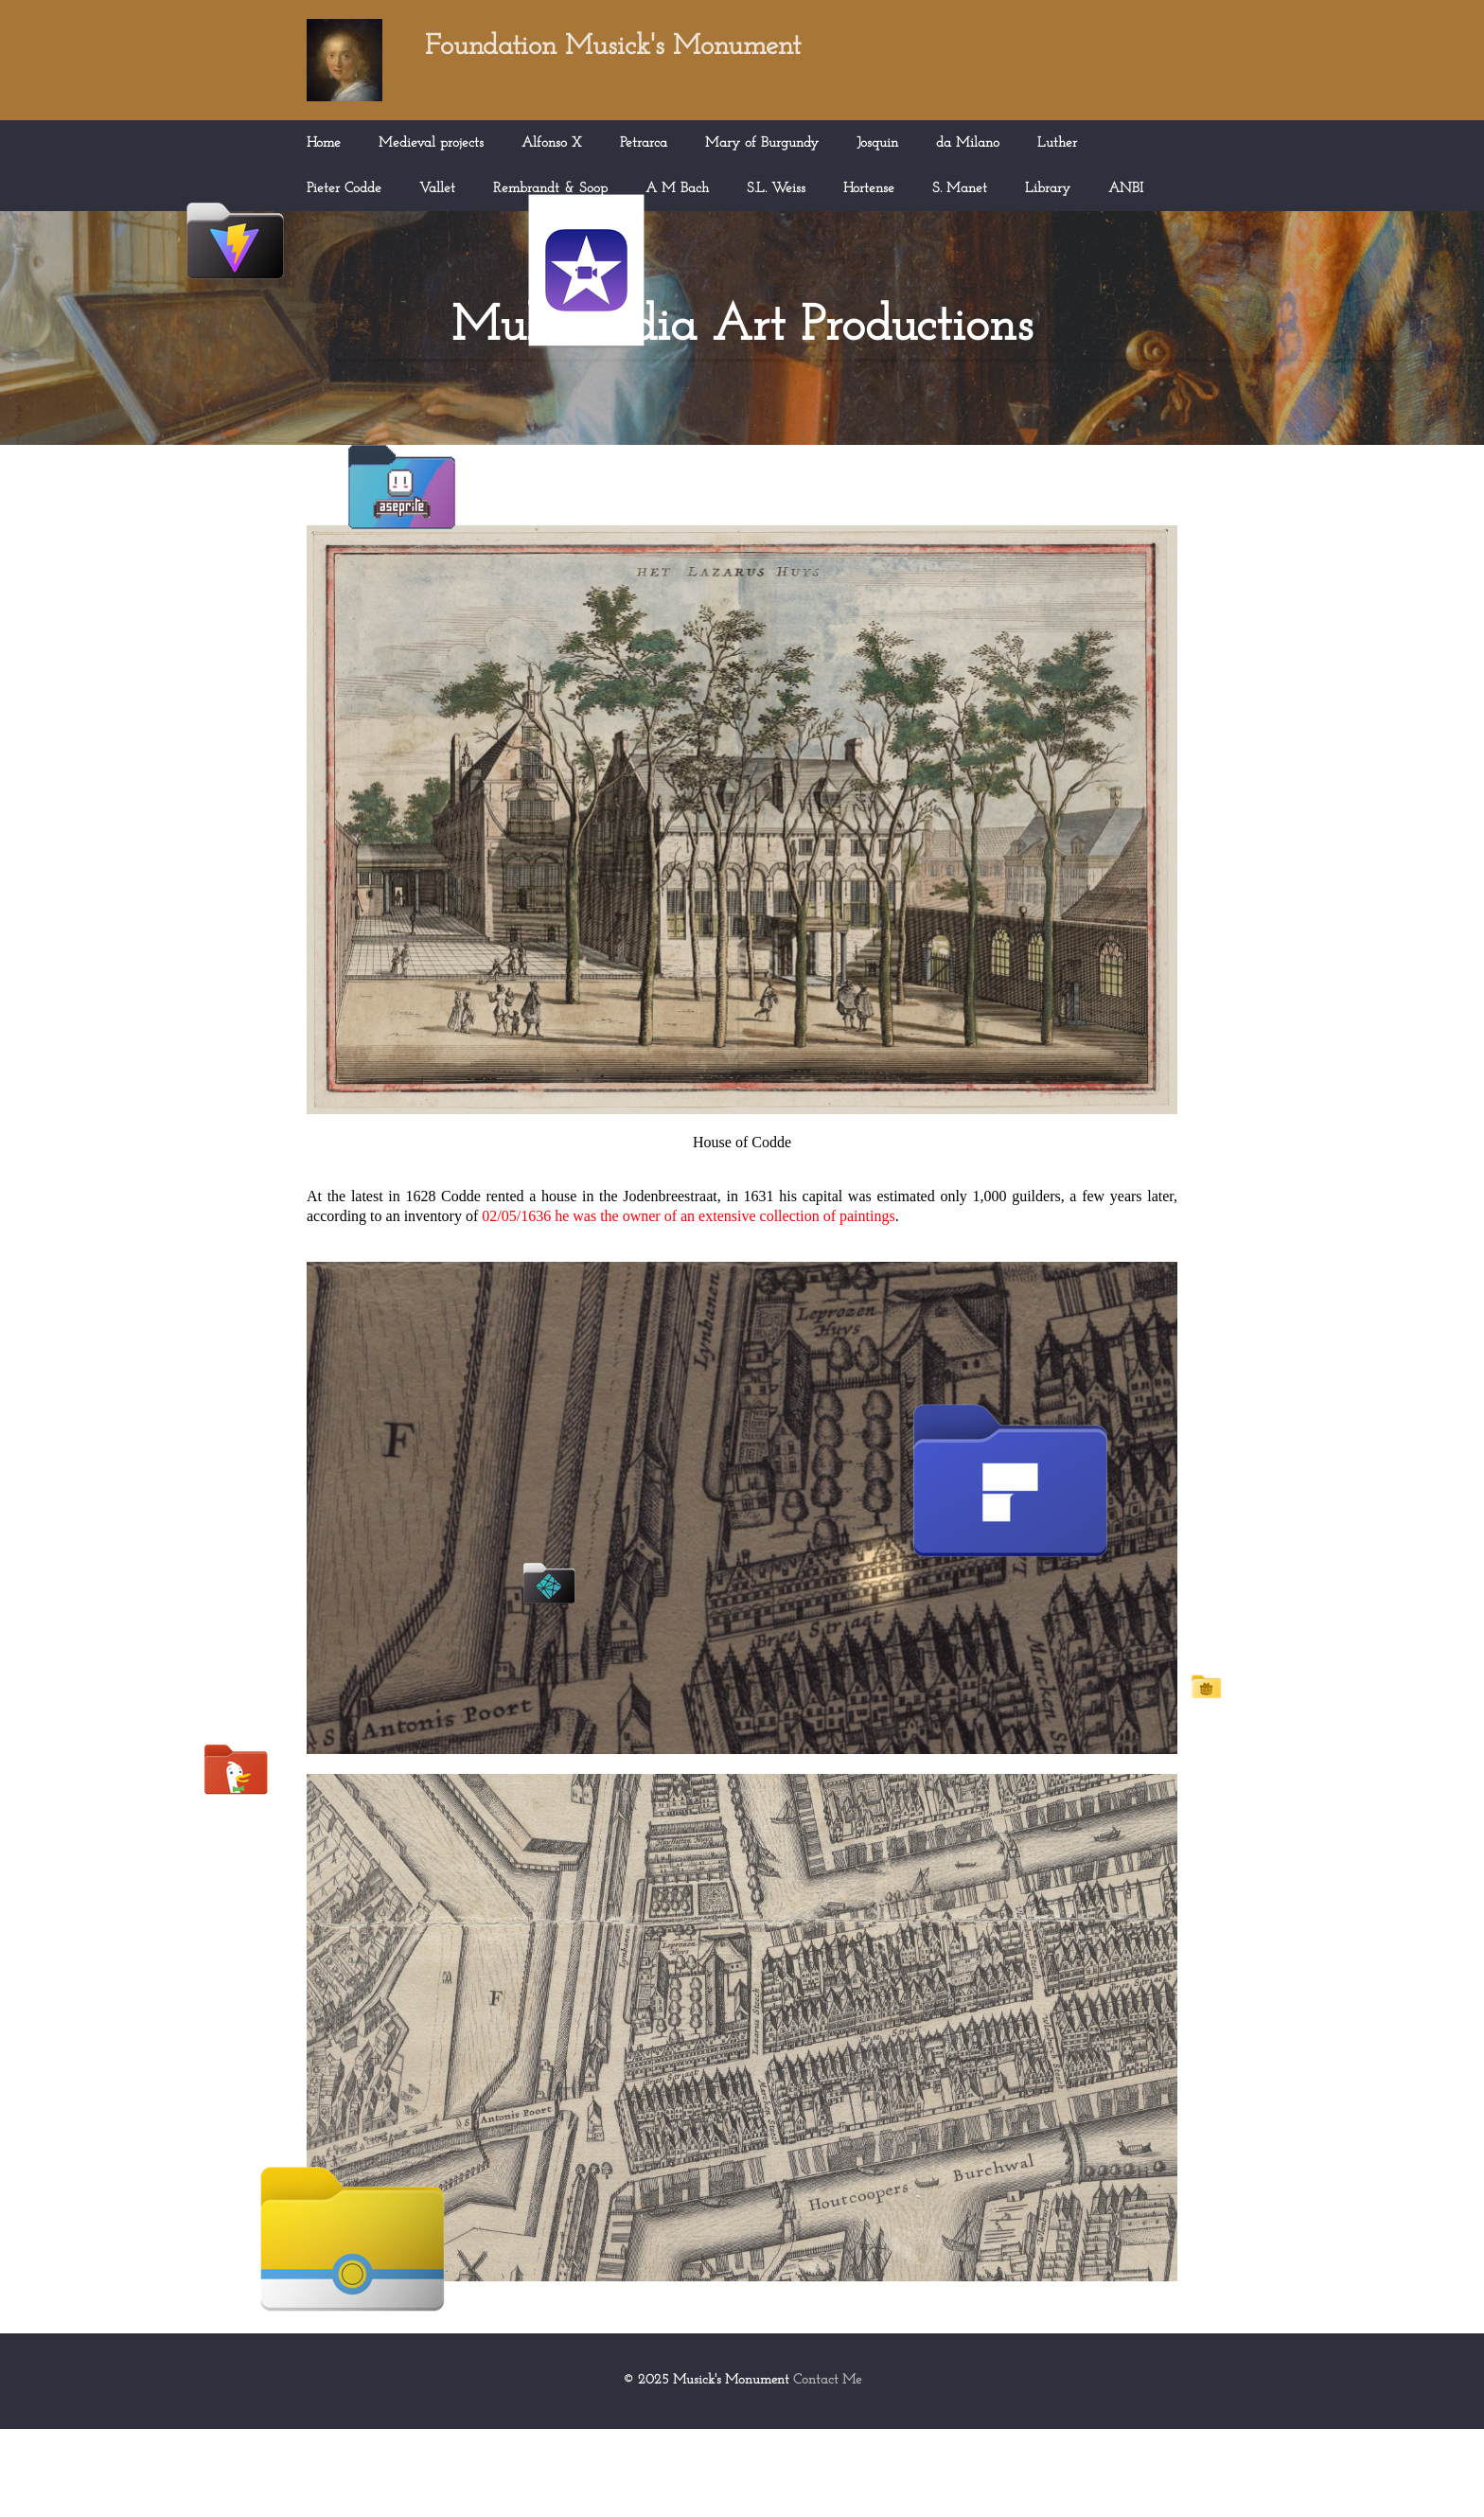  I want to click on folder containing Netlify project files, so click(549, 1585).